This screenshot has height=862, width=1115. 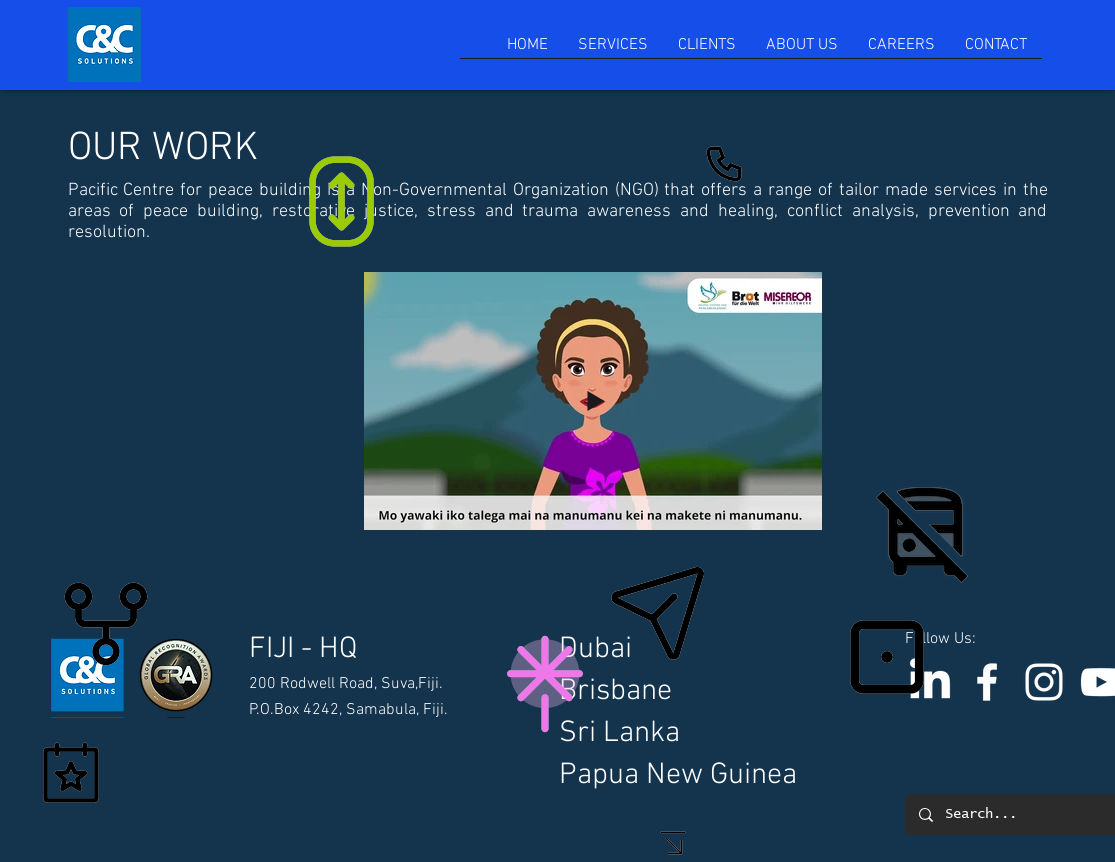 I want to click on make a phone call, so click(x=725, y=163).